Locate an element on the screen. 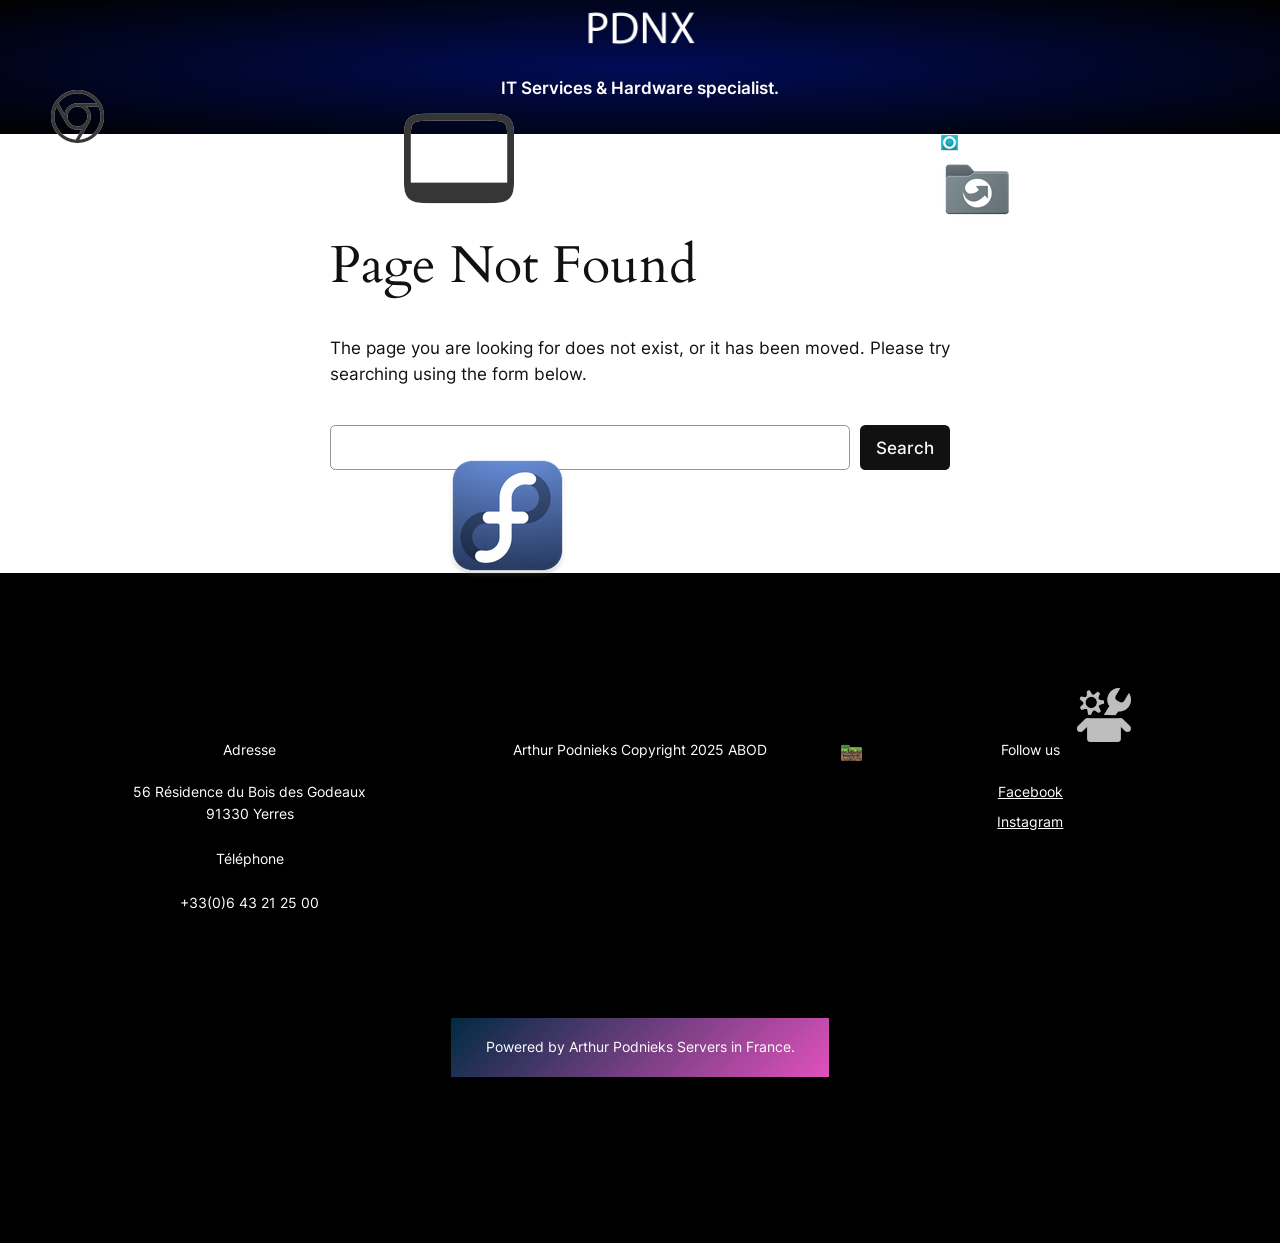 The width and height of the screenshot is (1280, 1243). access miscellaneous settings or preferences is located at coordinates (1104, 715).